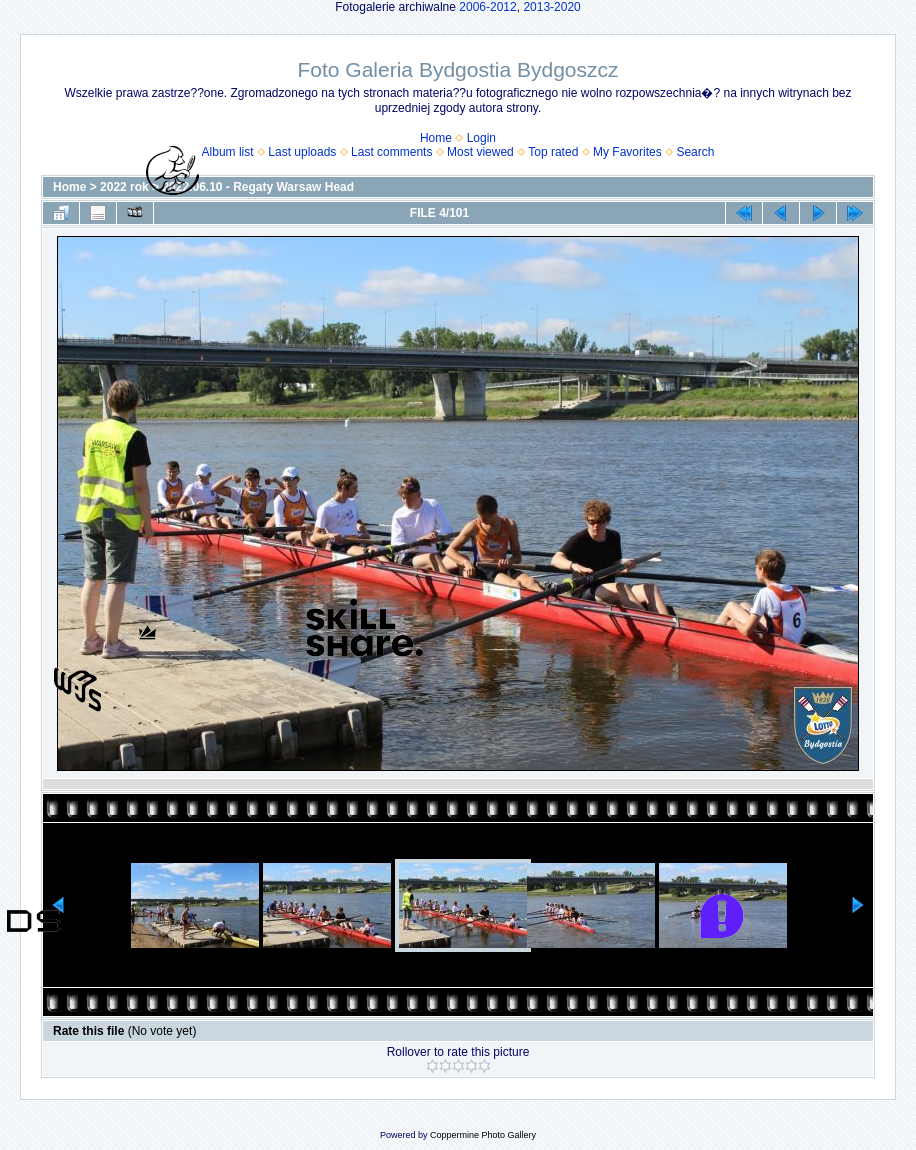 The height and width of the screenshot is (1150, 916). Describe the element at coordinates (364, 627) in the screenshot. I see `open the Skillshare app` at that location.